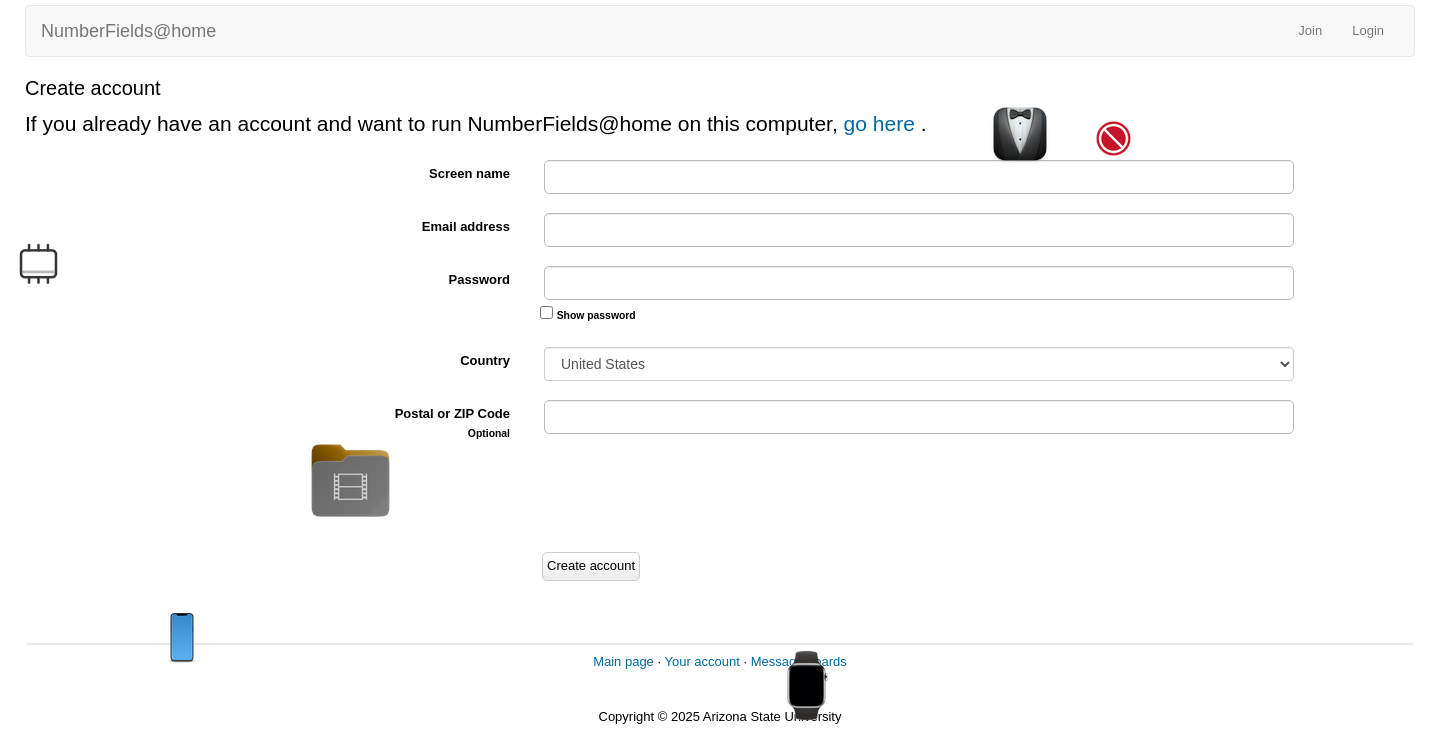 This screenshot has height=732, width=1440. I want to click on manage your paired Apple Watch, so click(806, 685).